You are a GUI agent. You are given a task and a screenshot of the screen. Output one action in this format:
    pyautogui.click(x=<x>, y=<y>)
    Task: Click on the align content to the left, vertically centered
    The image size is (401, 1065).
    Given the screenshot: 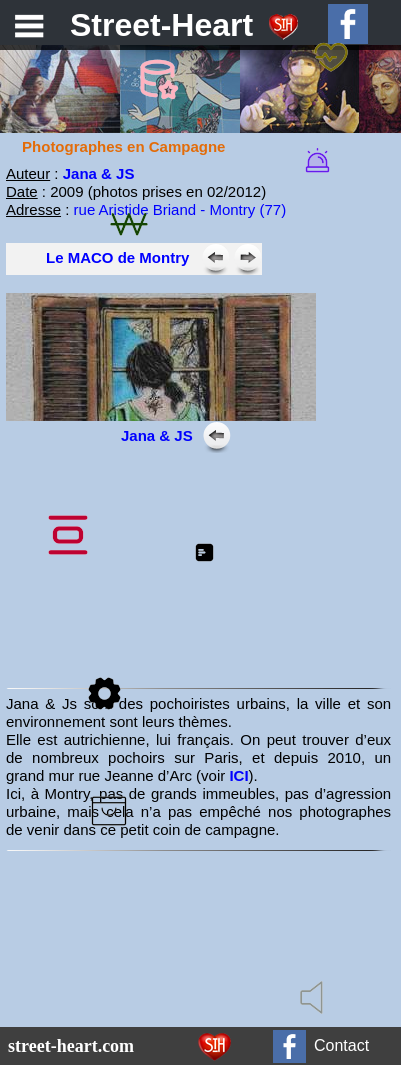 What is the action you would take?
    pyautogui.click(x=204, y=552)
    